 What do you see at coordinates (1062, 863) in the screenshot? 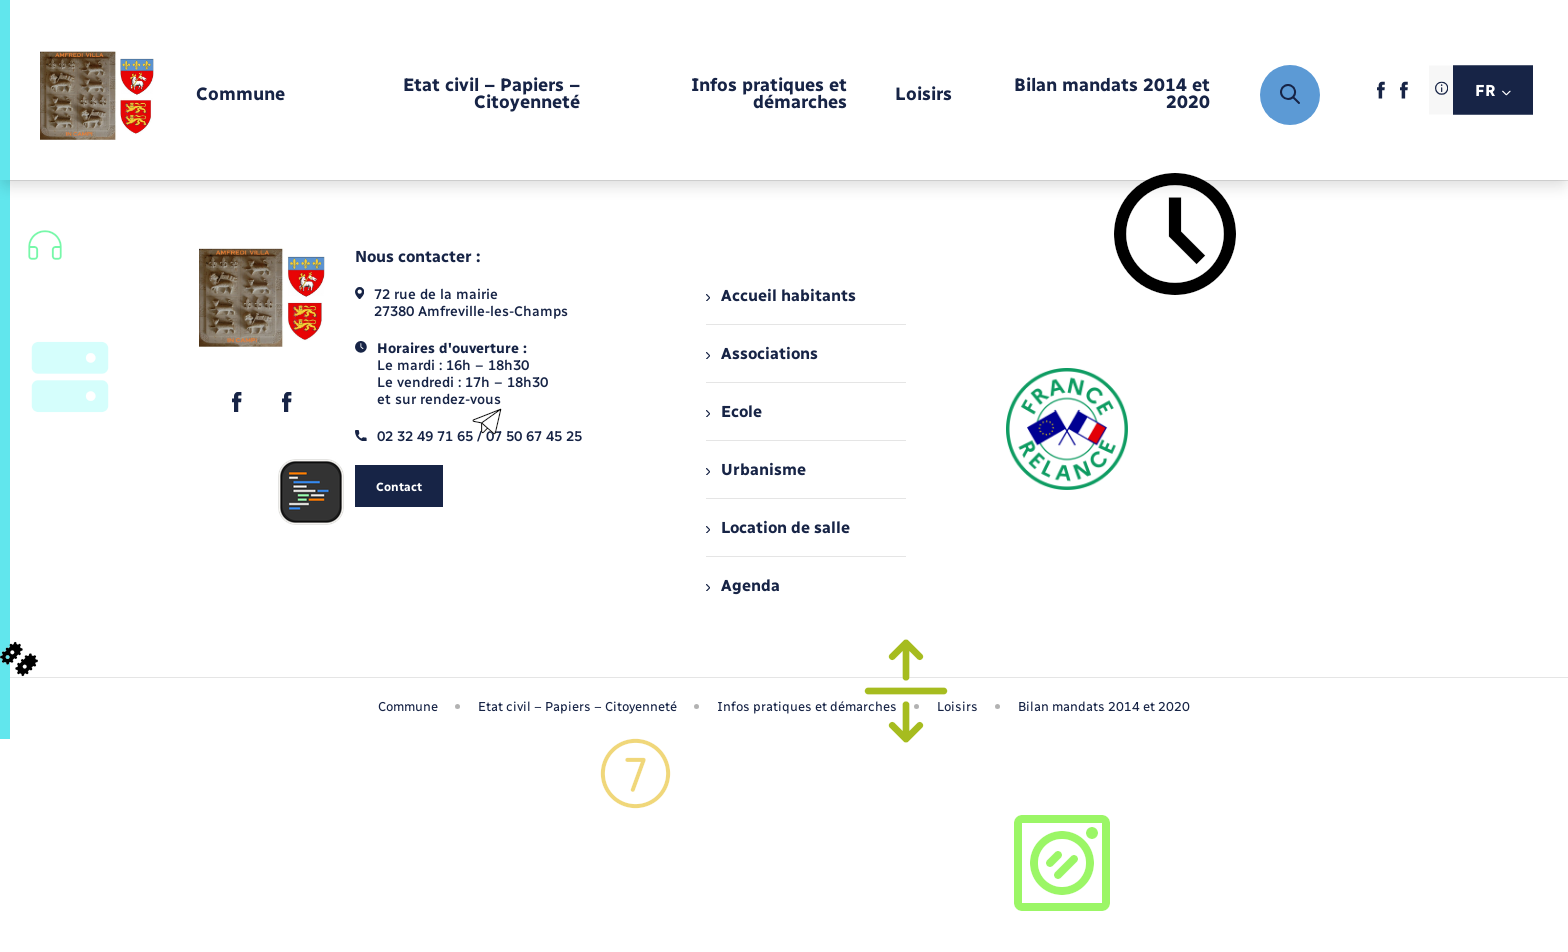
I see `access laundry or washing machine controls` at bounding box center [1062, 863].